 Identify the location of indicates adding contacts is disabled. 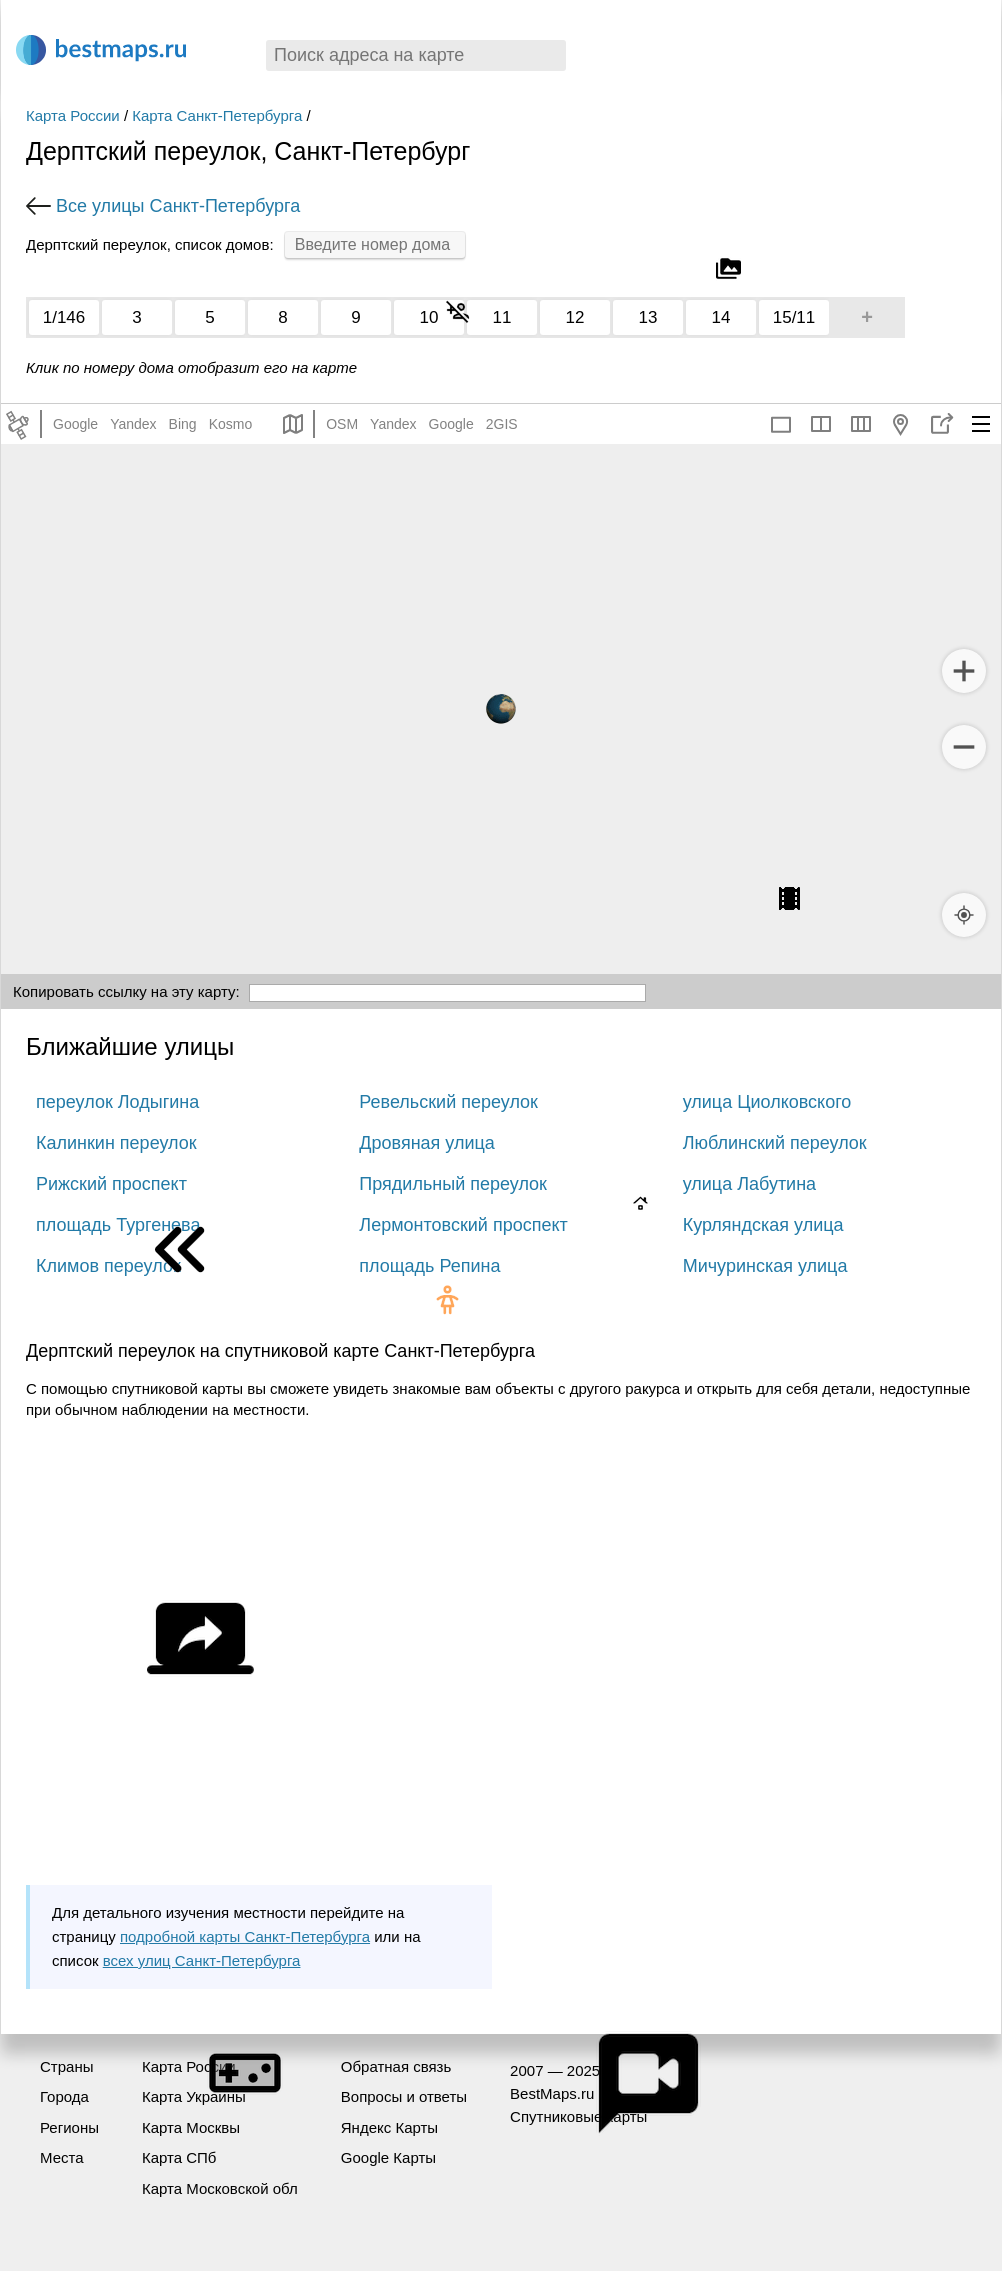
(458, 311).